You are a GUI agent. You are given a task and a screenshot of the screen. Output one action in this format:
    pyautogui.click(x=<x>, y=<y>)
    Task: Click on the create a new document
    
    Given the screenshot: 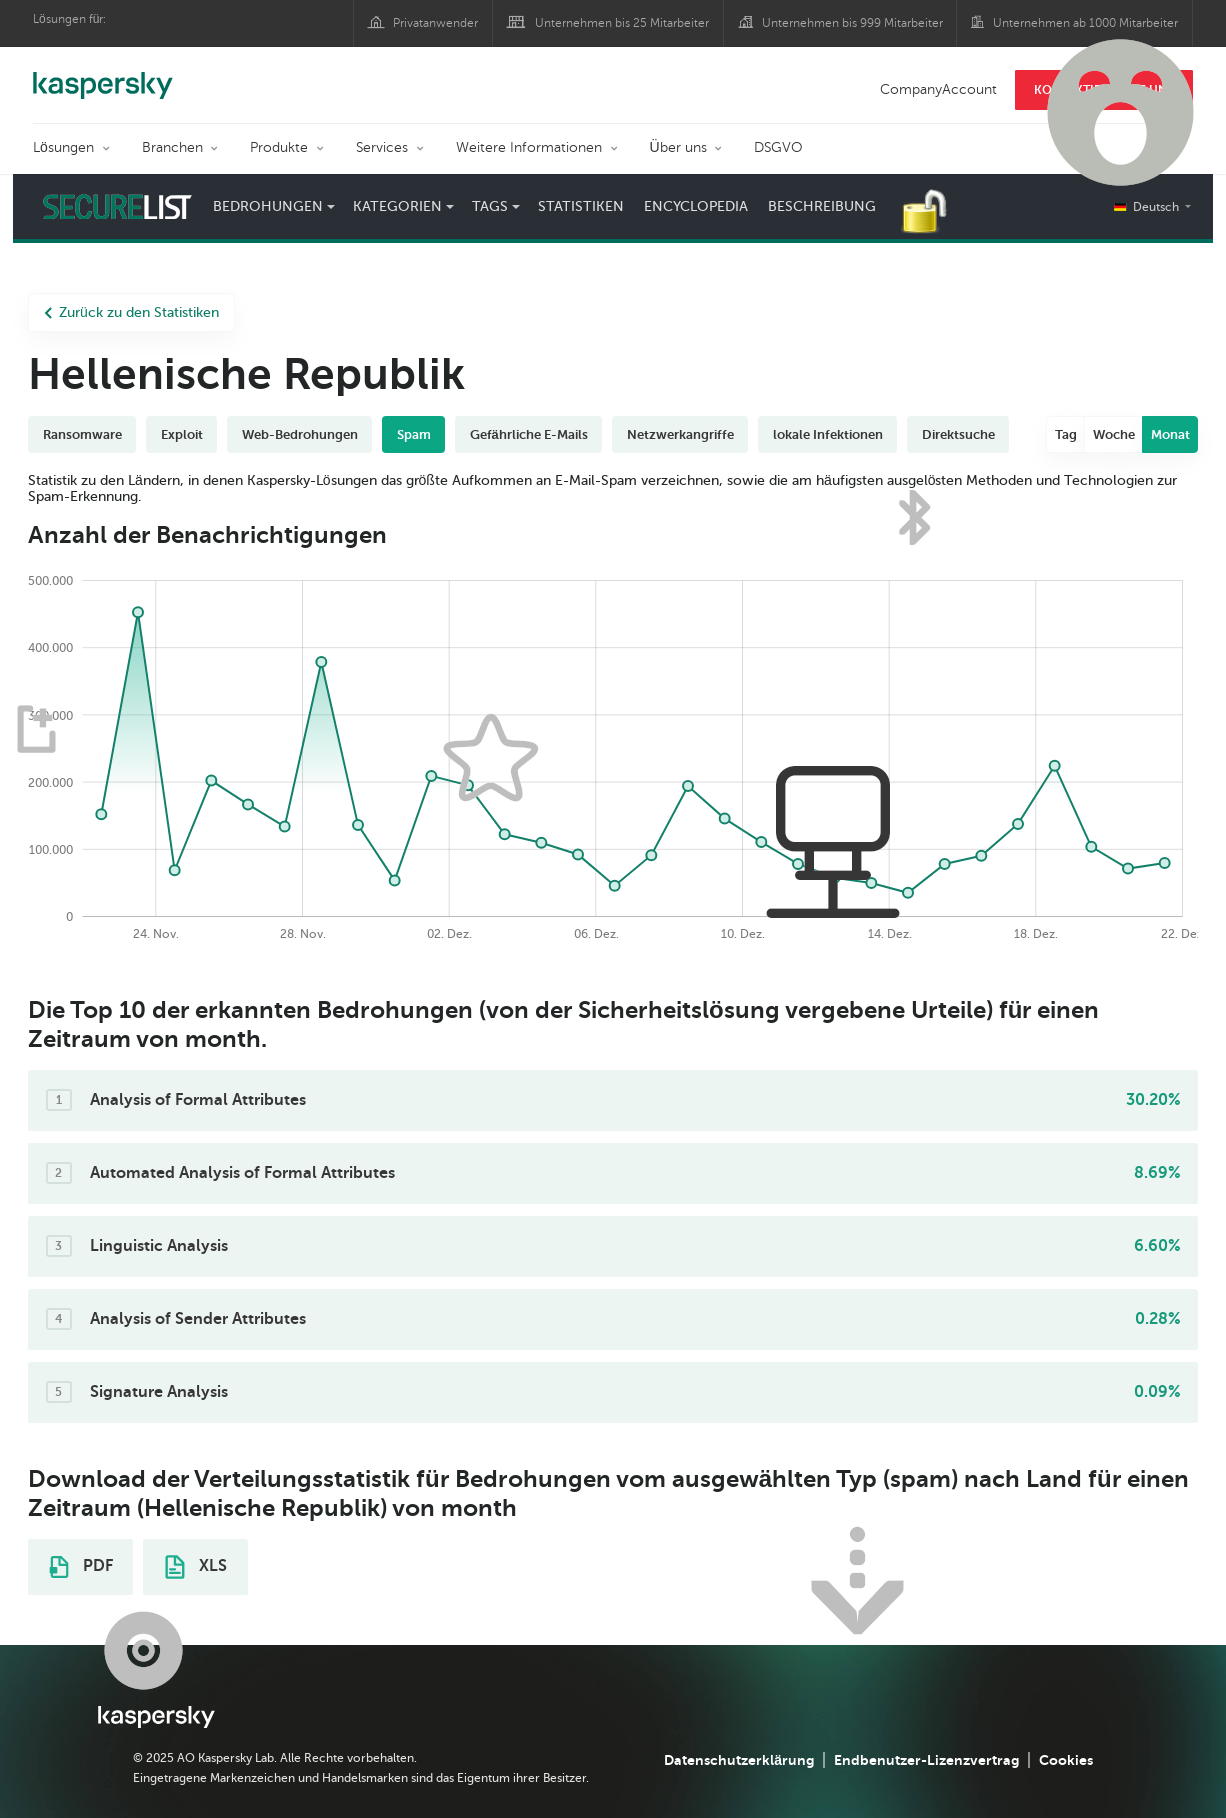 What is the action you would take?
    pyautogui.click(x=36, y=727)
    